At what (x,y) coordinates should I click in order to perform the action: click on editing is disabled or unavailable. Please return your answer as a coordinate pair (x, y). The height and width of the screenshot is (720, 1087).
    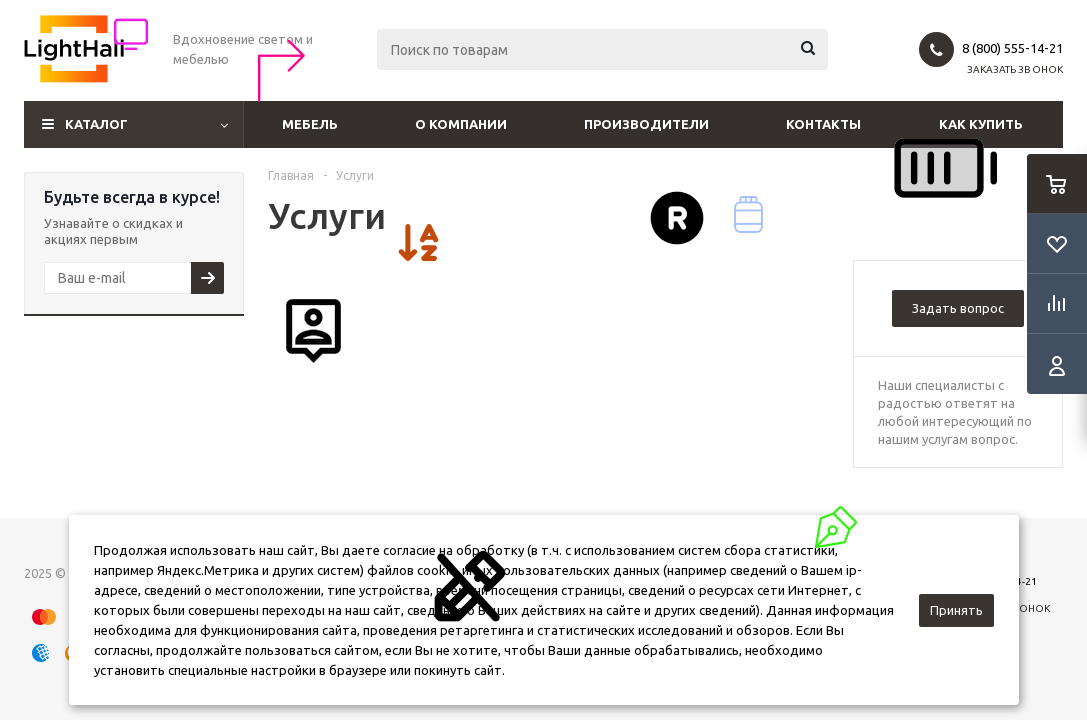
    Looking at the image, I should click on (468, 587).